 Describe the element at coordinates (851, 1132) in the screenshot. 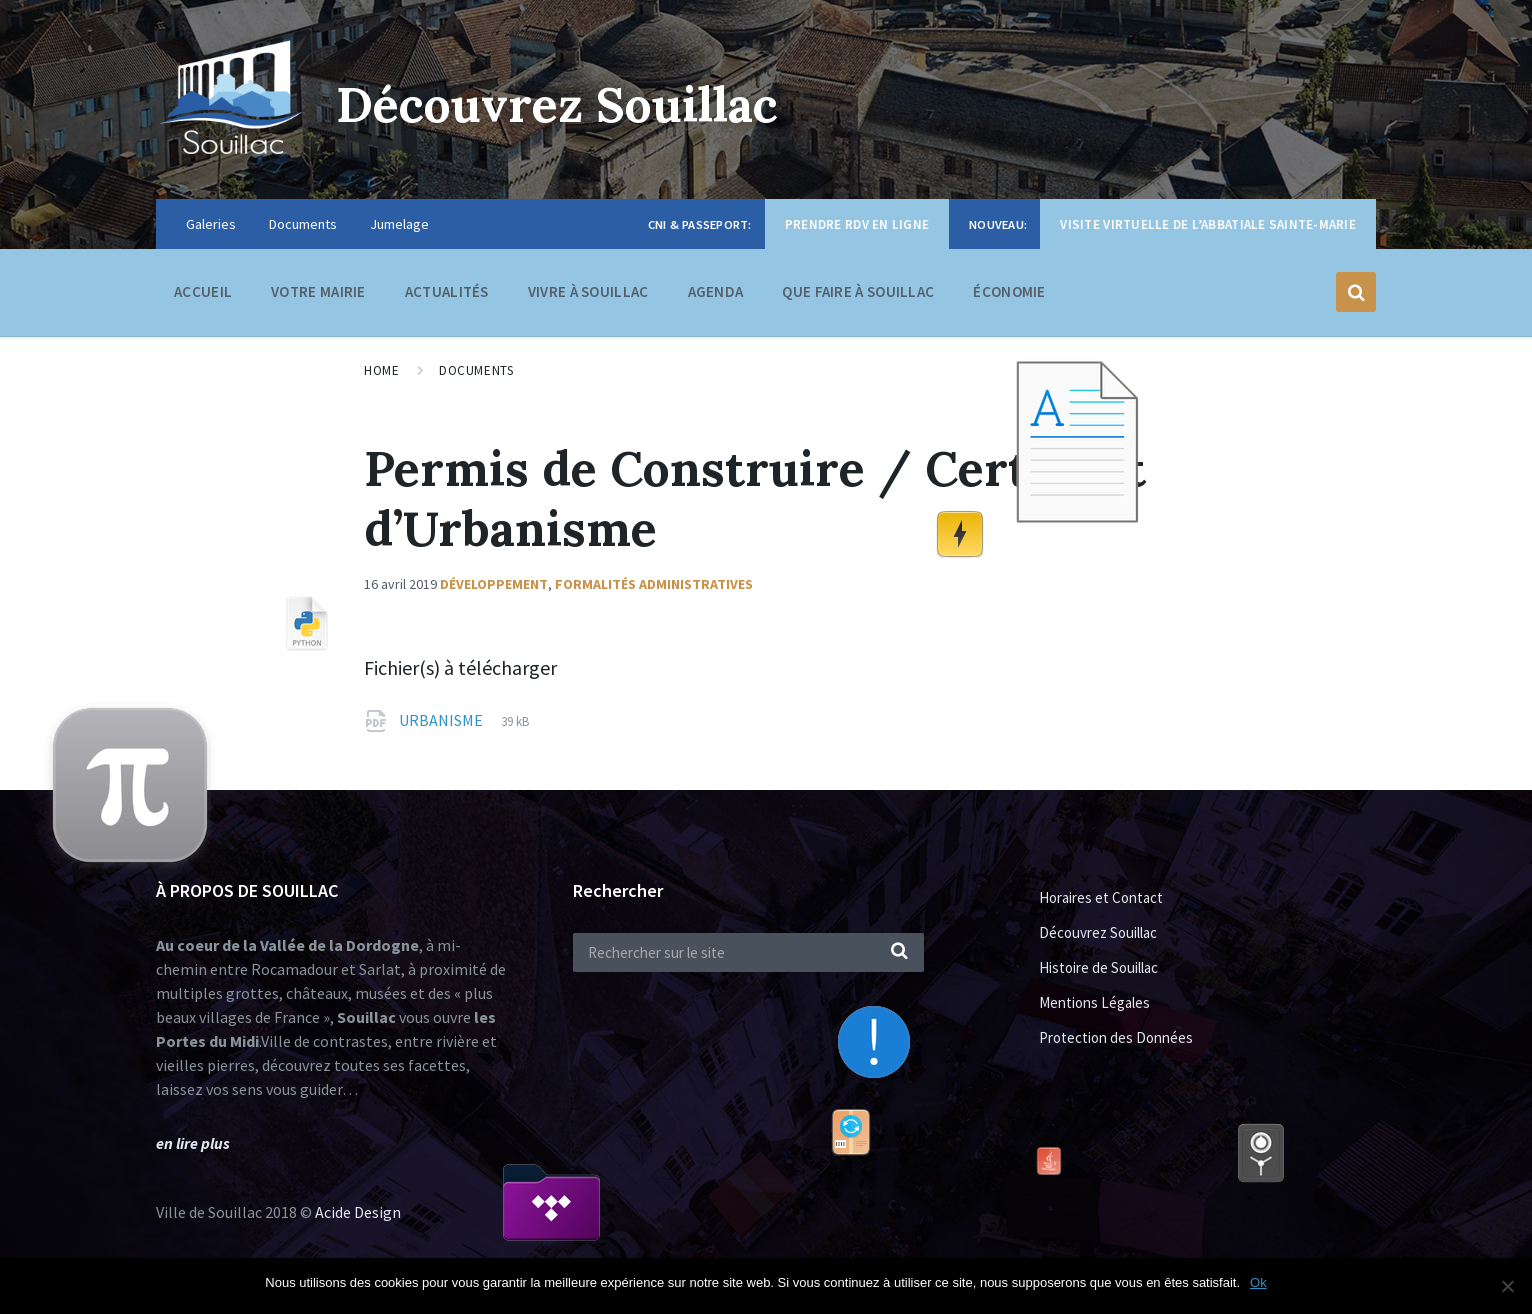

I see `system package upgrade available` at that location.